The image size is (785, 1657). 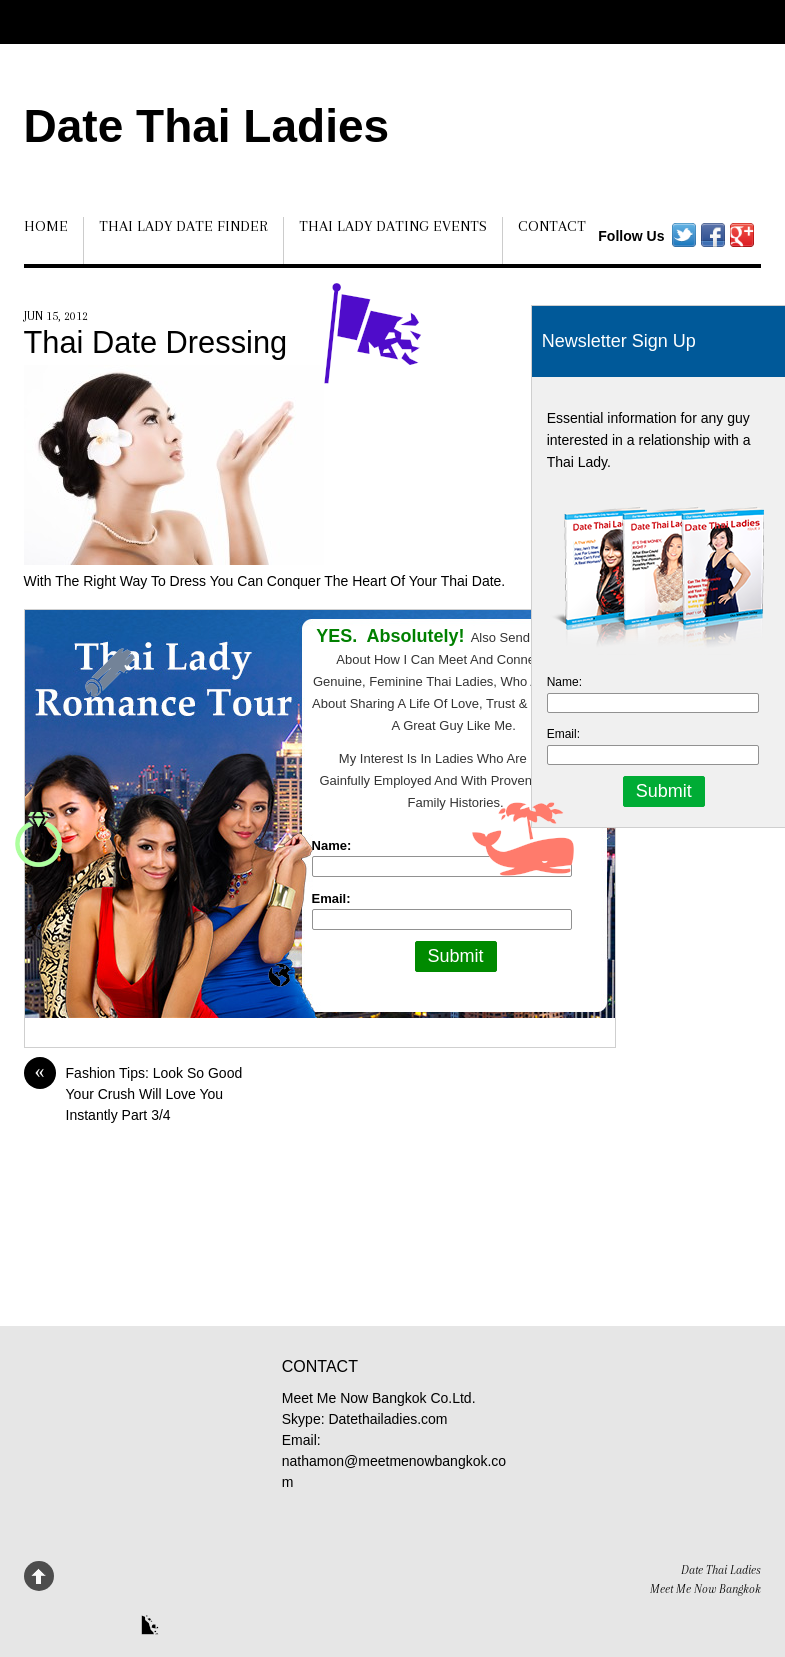 I want to click on warning: rockslide or falling rocks hazard ahead, so click(x=151, y=1624).